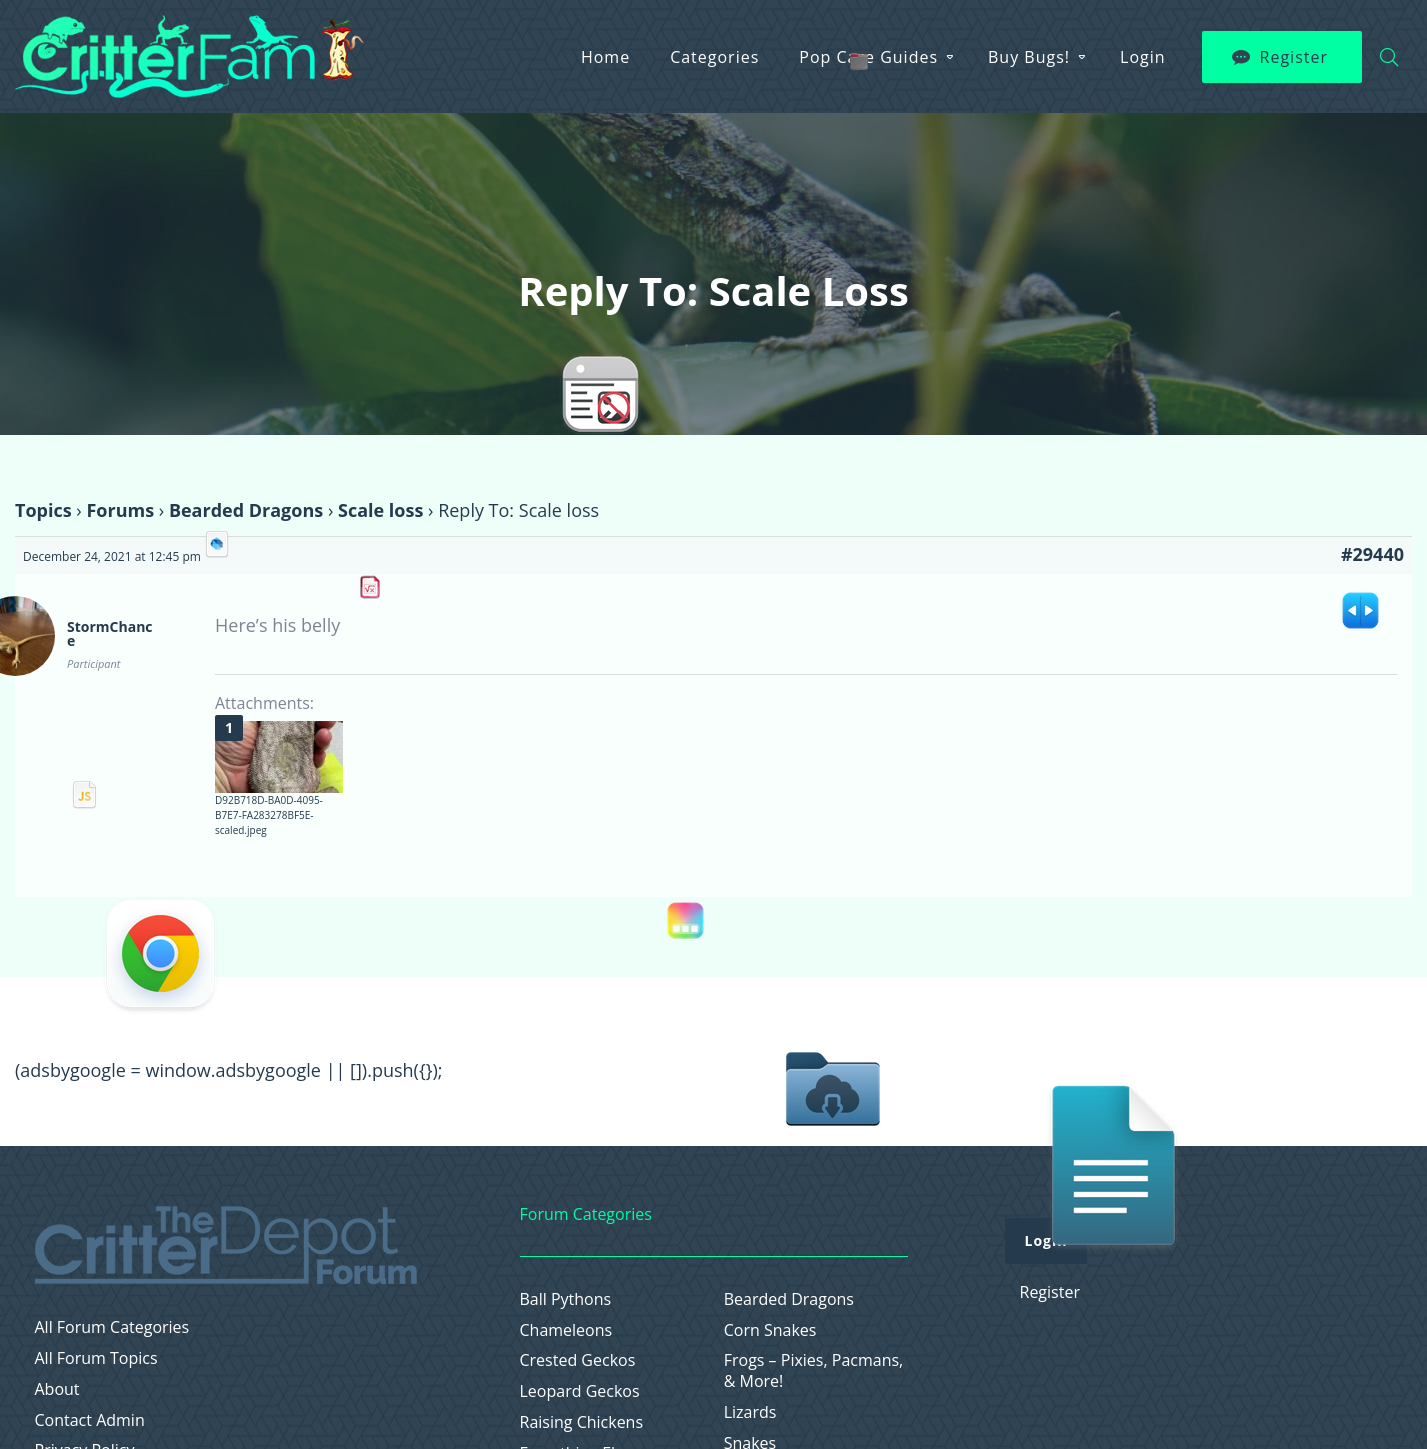 The image size is (1427, 1449). Describe the element at coordinates (832, 1091) in the screenshot. I see `open downloads folder` at that location.